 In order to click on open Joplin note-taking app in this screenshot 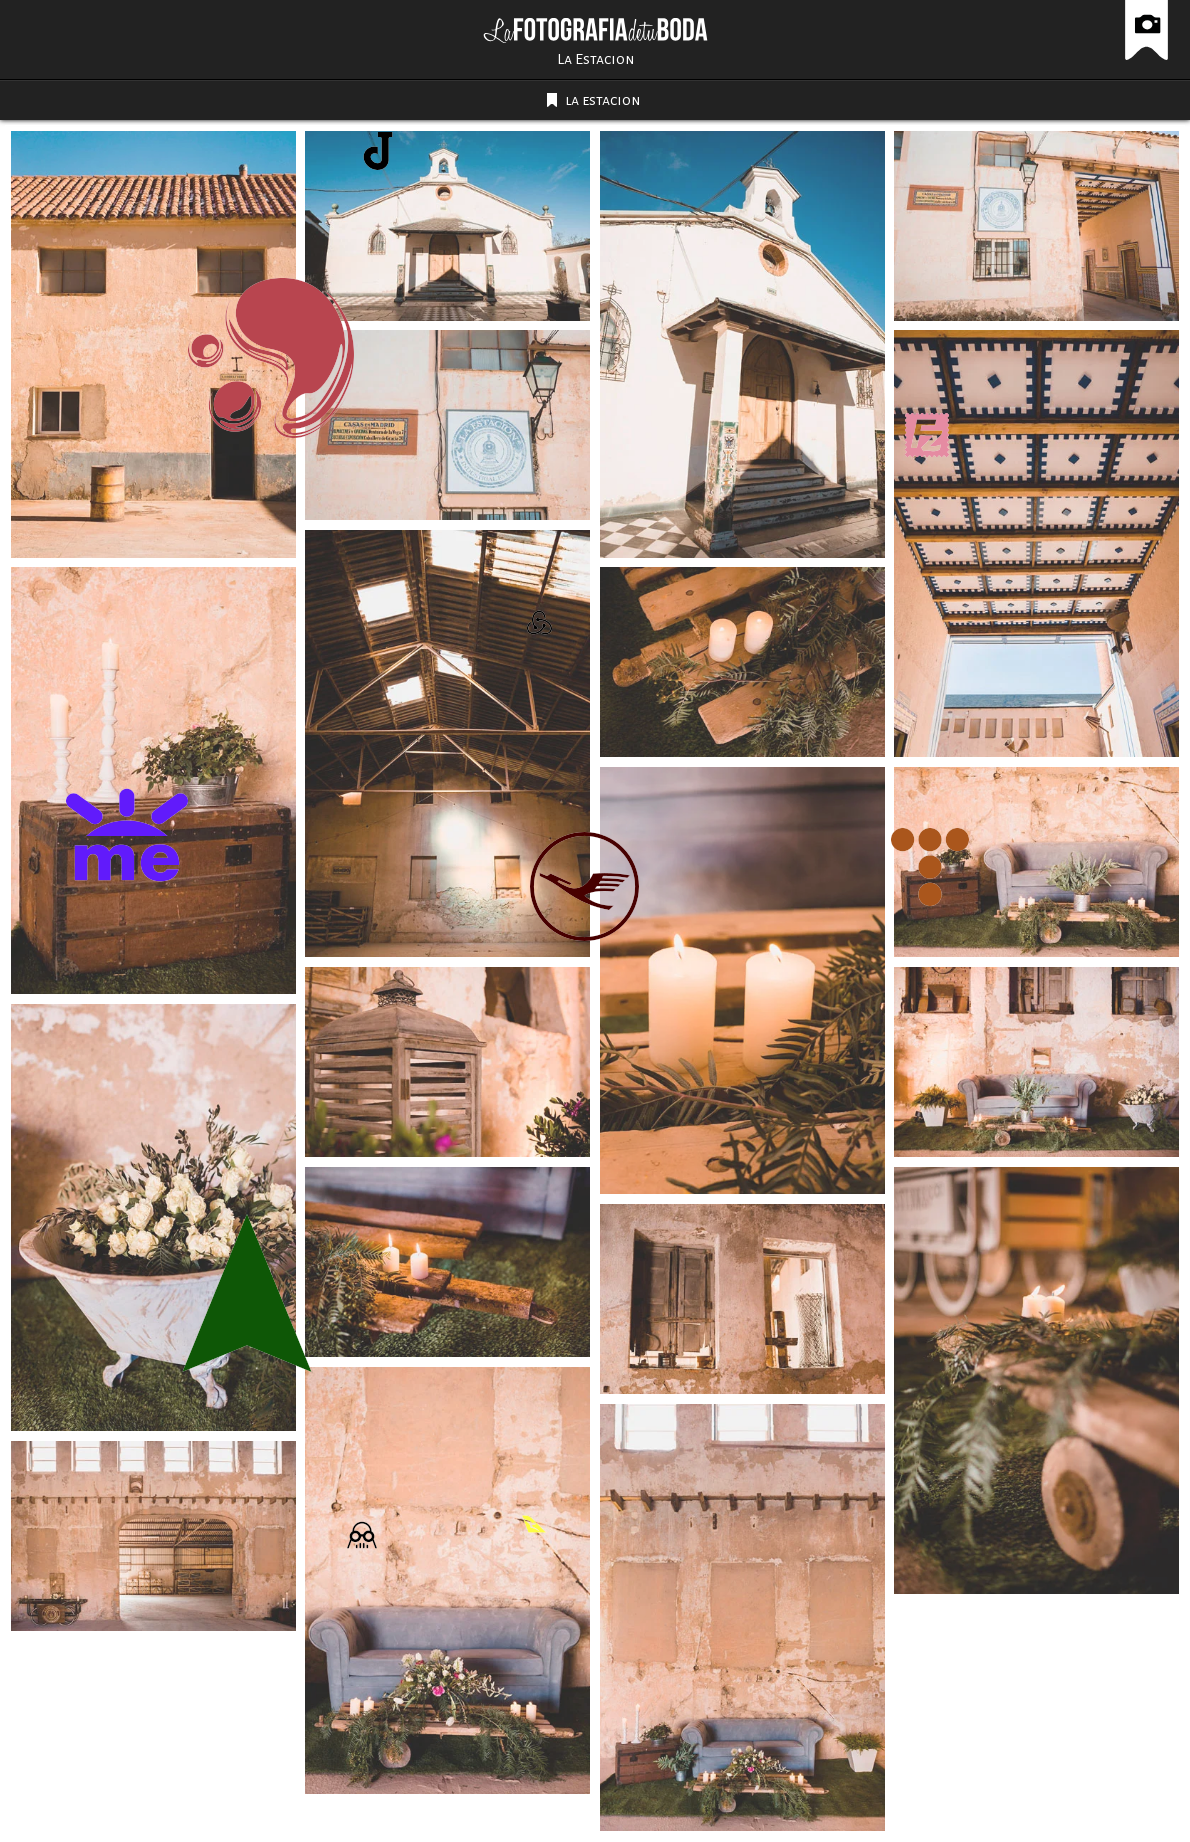, I will do `click(378, 151)`.